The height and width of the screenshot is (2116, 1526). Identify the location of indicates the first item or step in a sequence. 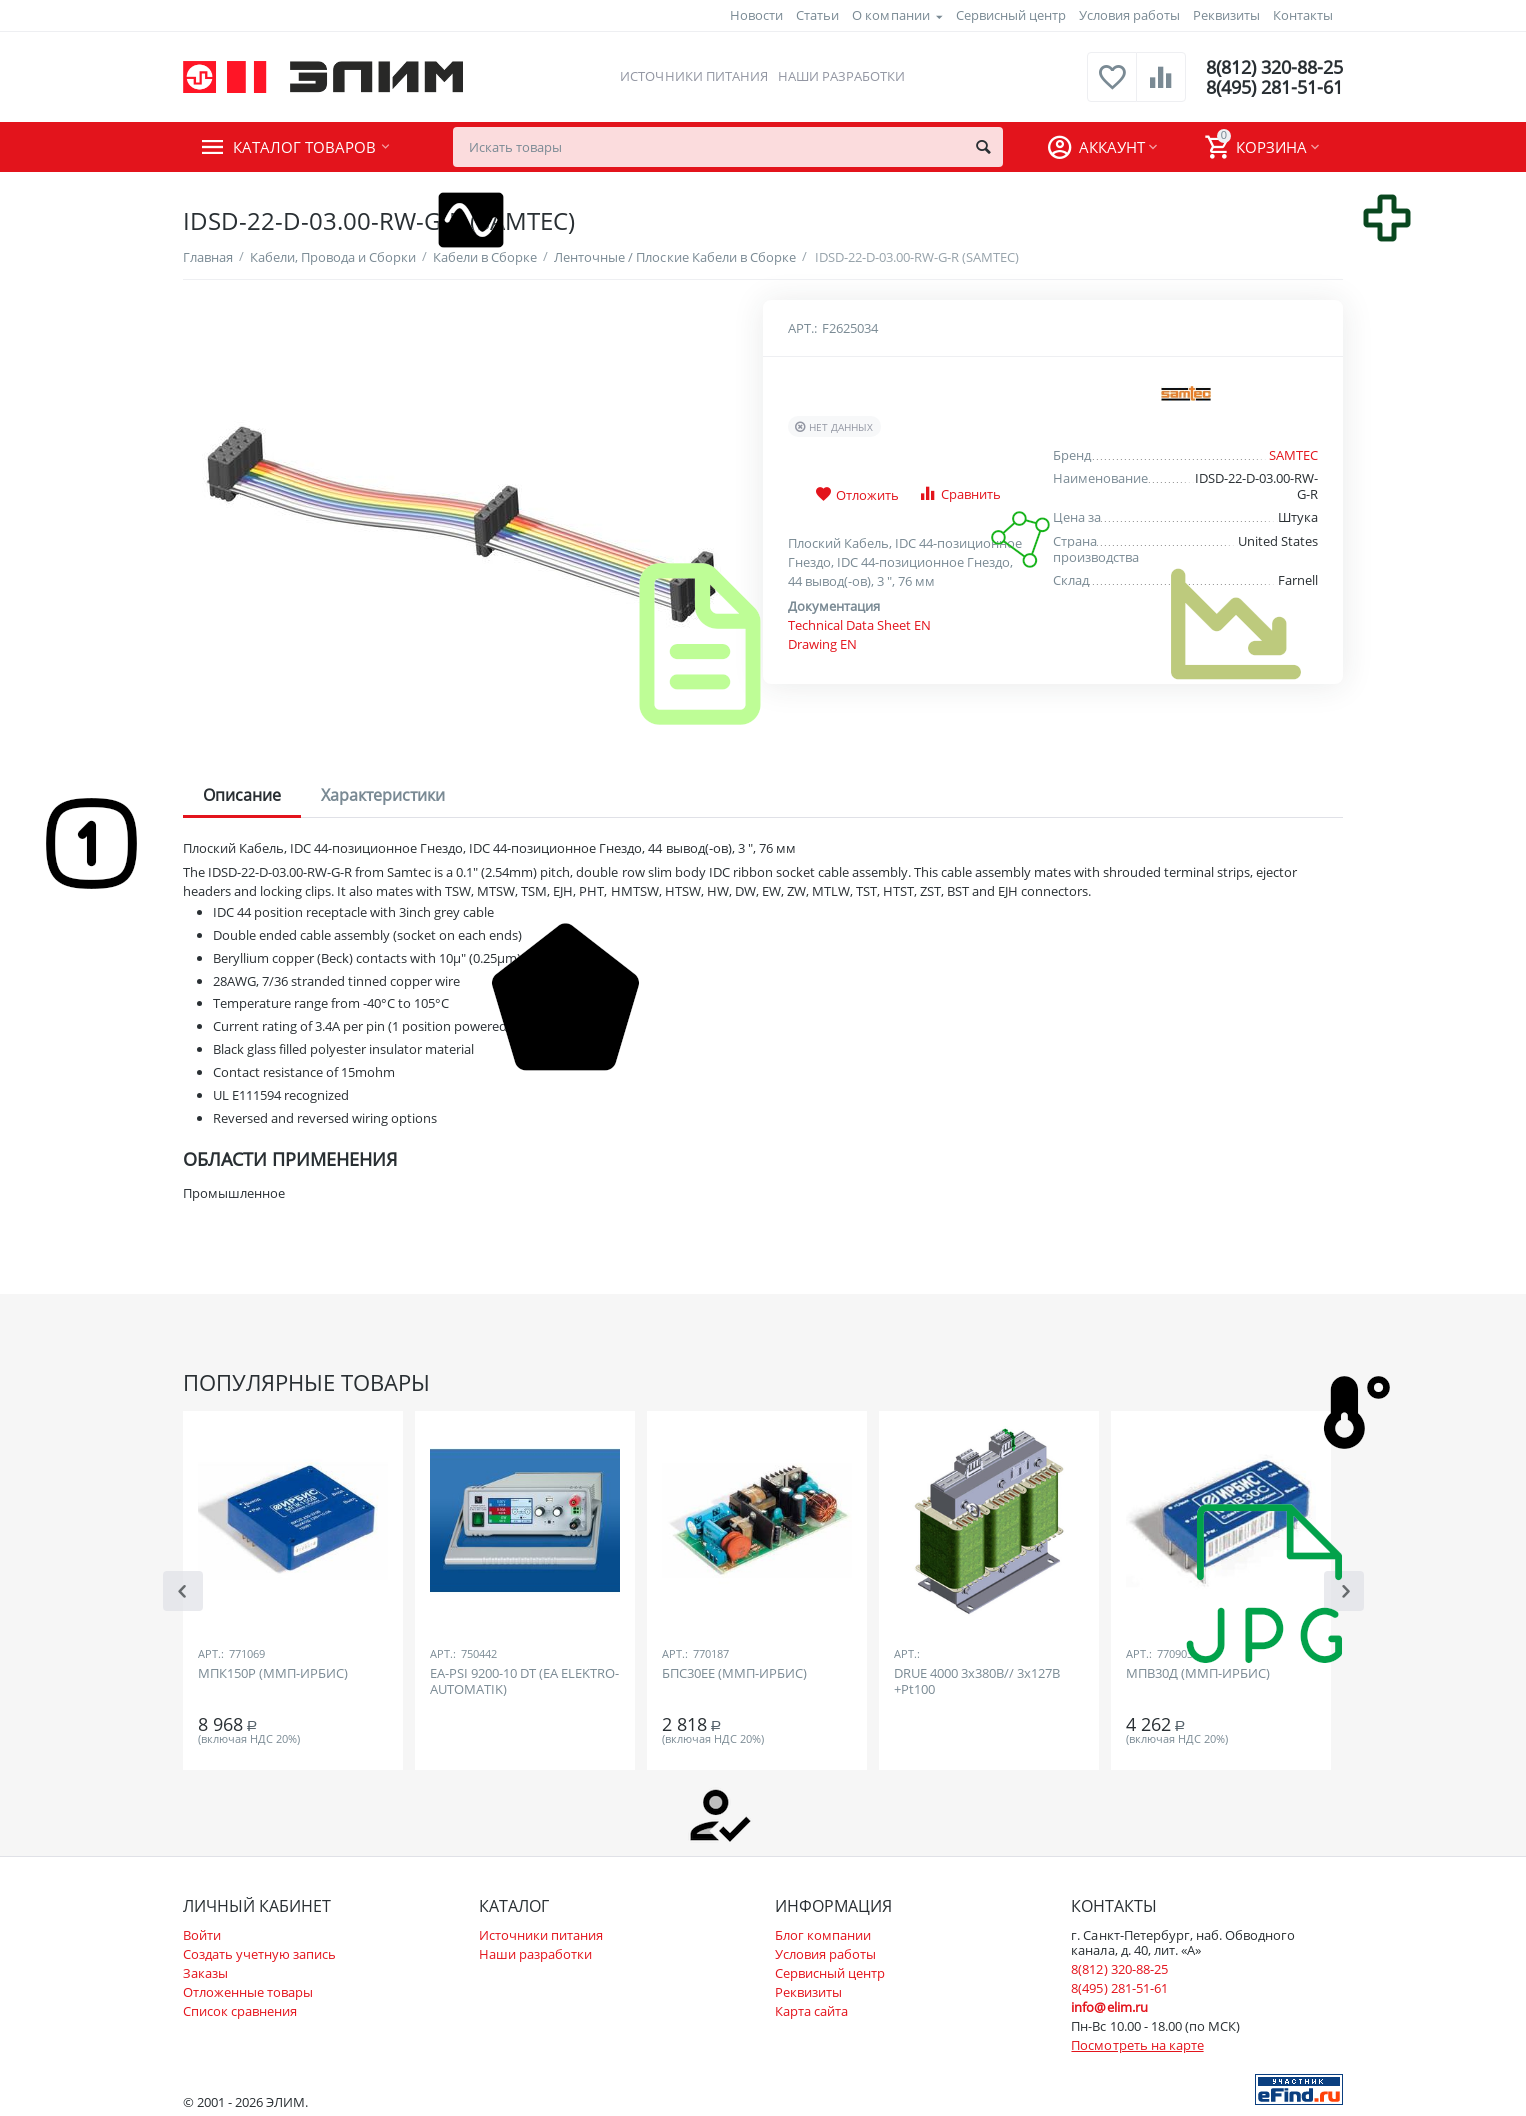
(91, 843).